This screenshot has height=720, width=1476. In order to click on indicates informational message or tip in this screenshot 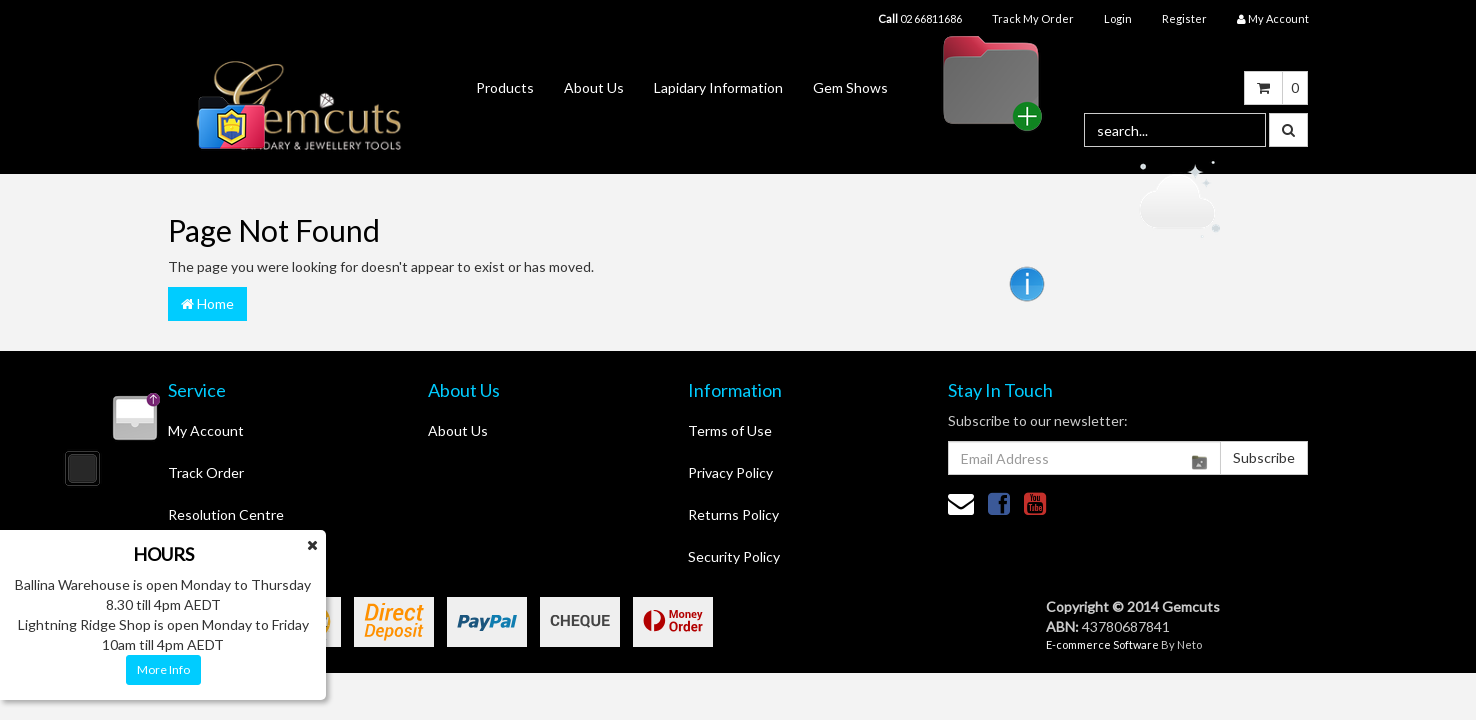, I will do `click(1027, 284)`.